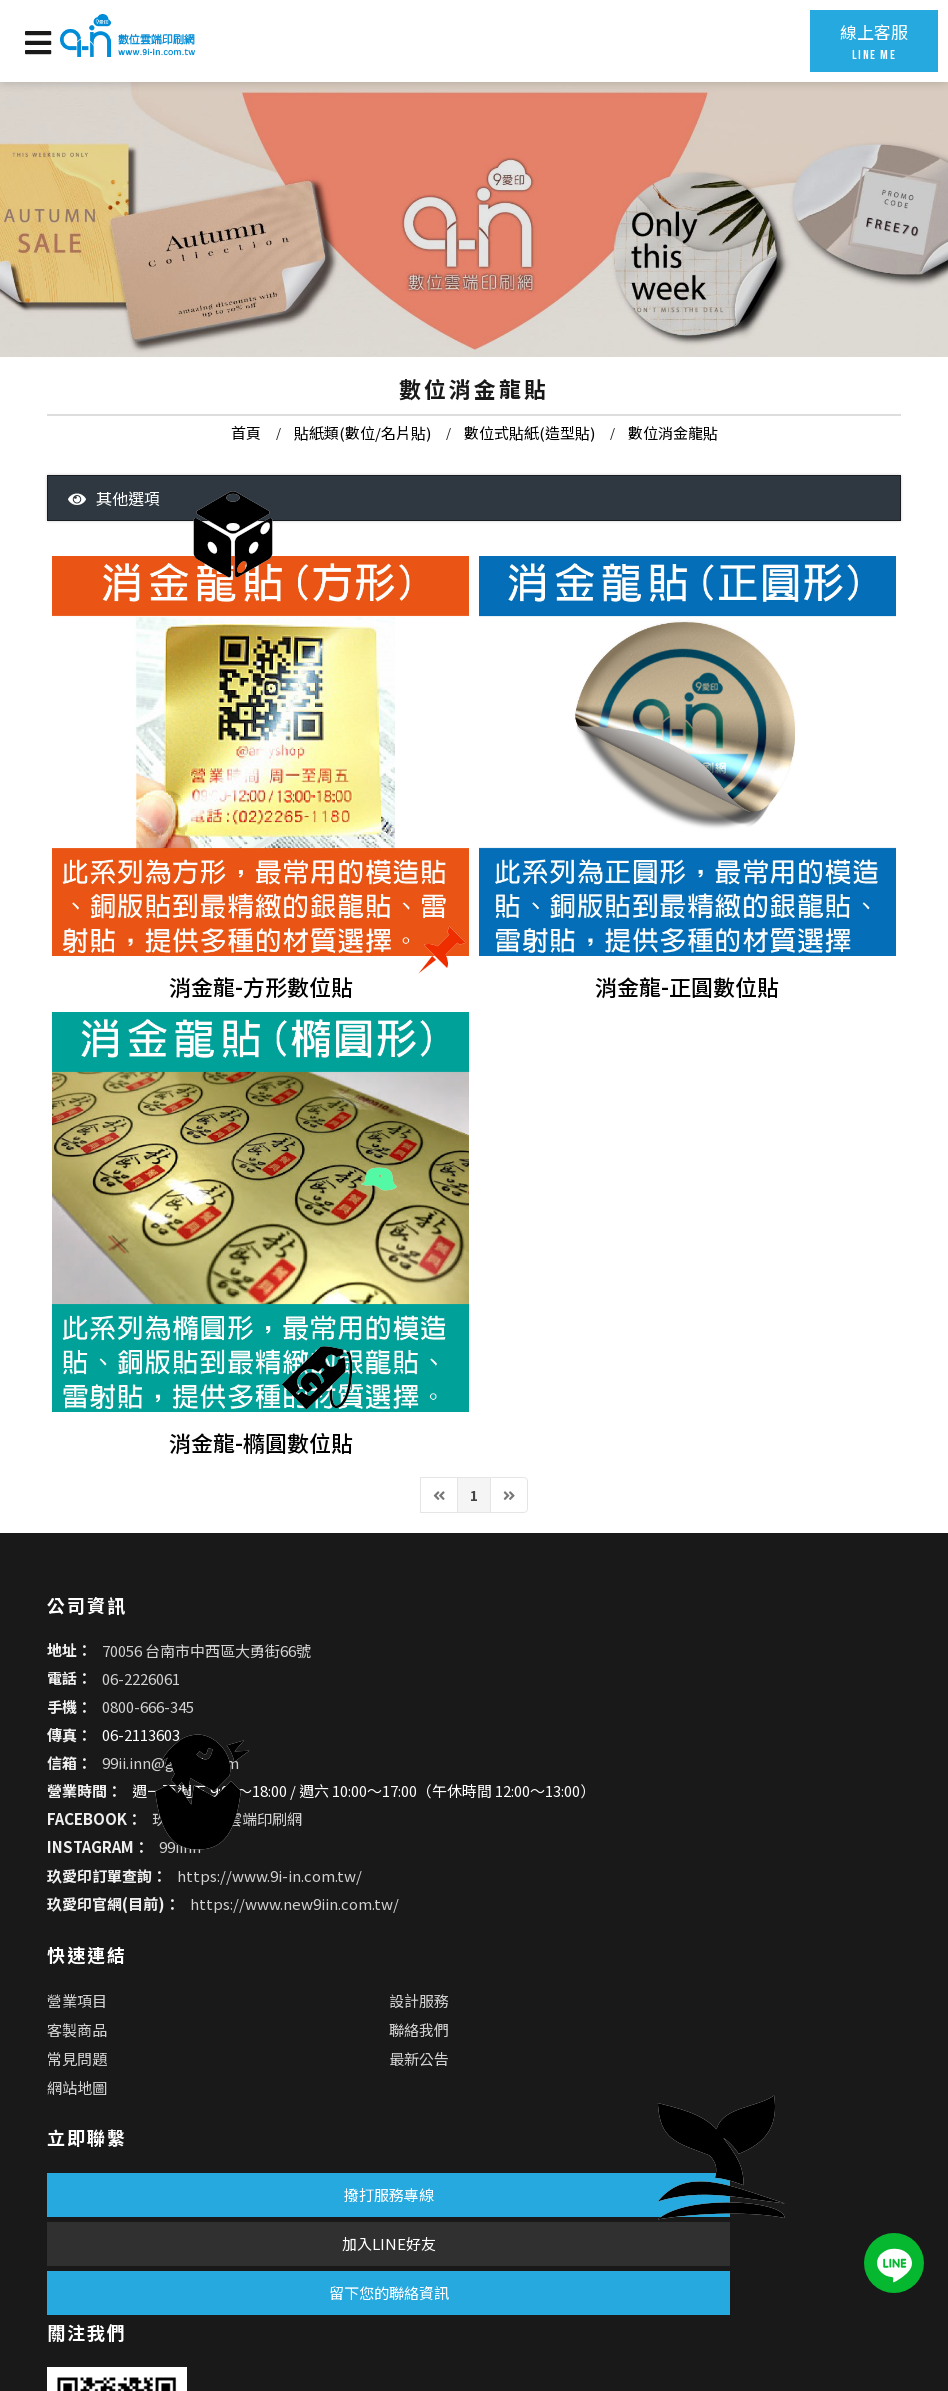 This screenshot has height=2391, width=948. Describe the element at coordinates (379, 1179) in the screenshot. I see `select military or soldier character class` at that location.